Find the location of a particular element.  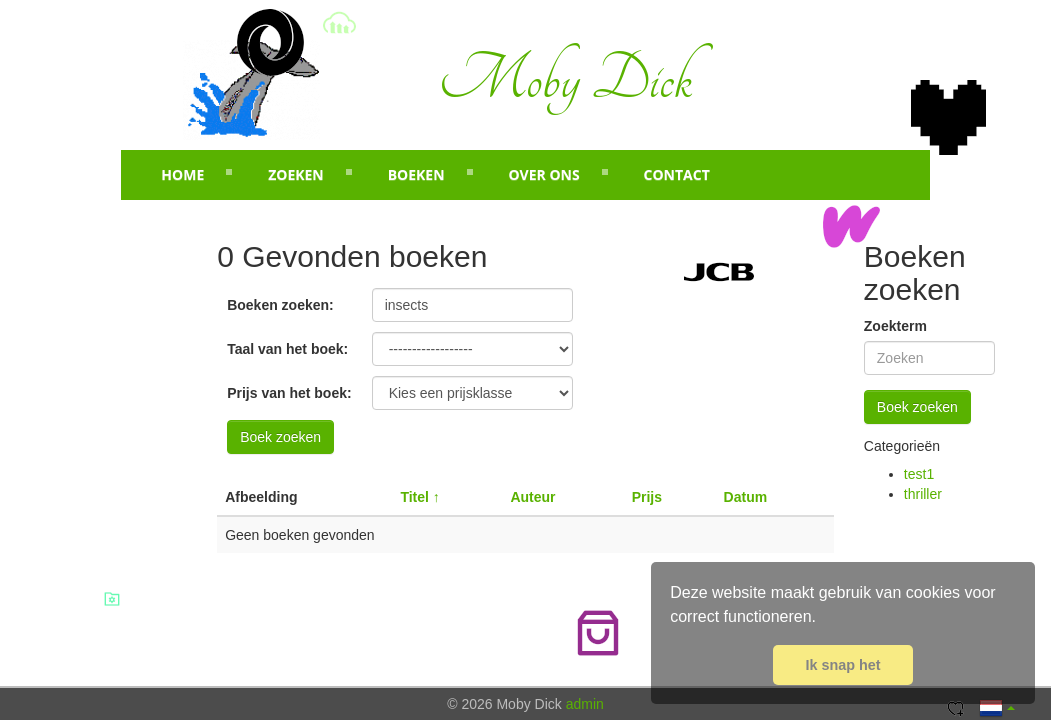

open the wattpad app is located at coordinates (851, 226).